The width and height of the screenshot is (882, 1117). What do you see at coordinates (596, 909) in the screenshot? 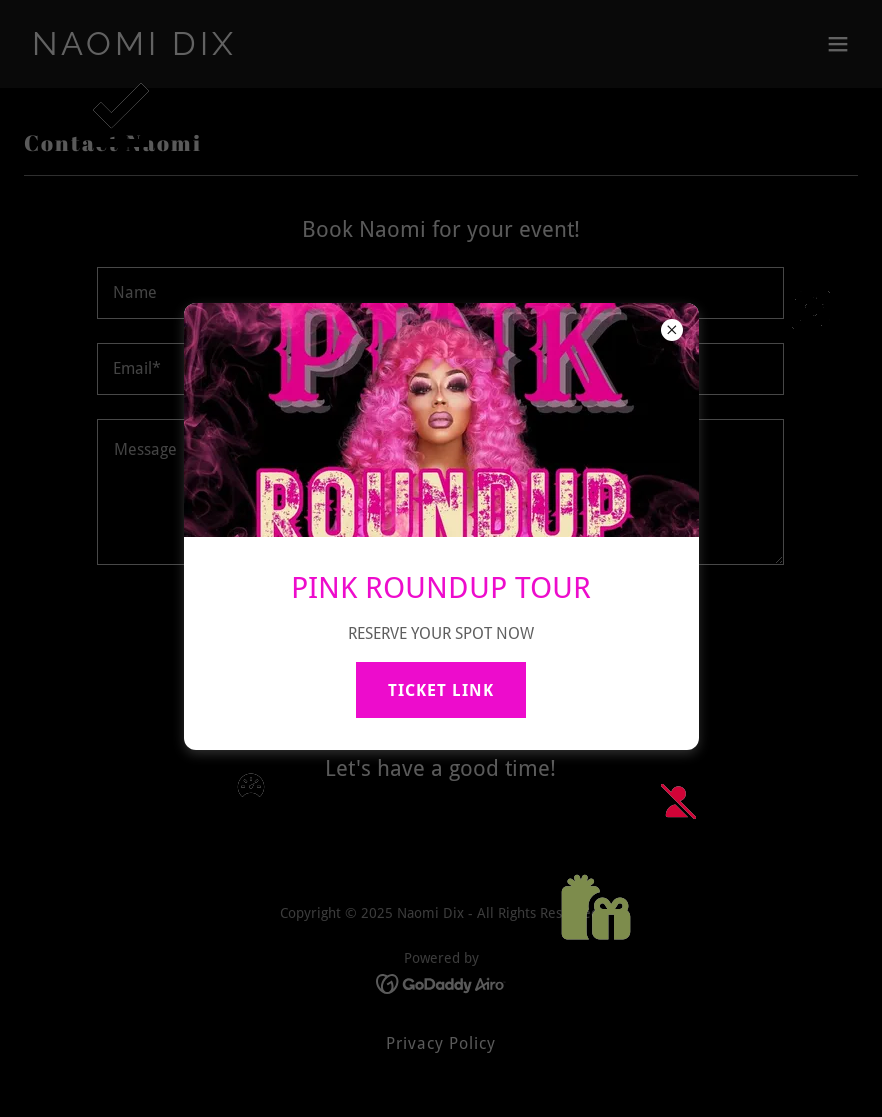
I see `view gifts or rewards` at bounding box center [596, 909].